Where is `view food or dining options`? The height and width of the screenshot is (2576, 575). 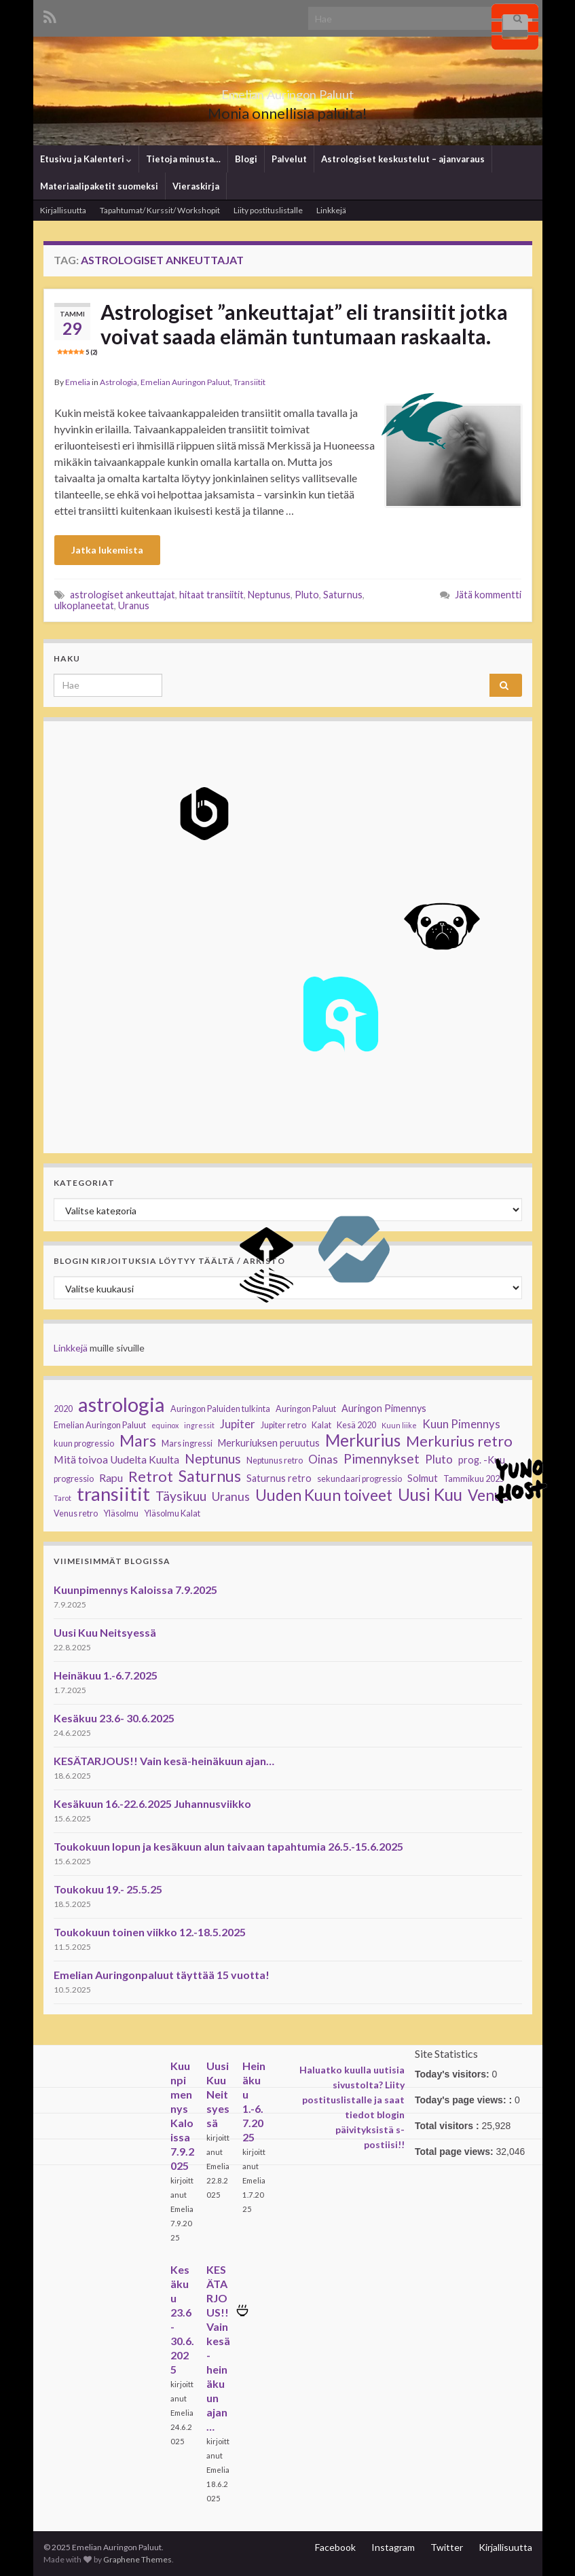 view food or dining options is located at coordinates (242, 2311).